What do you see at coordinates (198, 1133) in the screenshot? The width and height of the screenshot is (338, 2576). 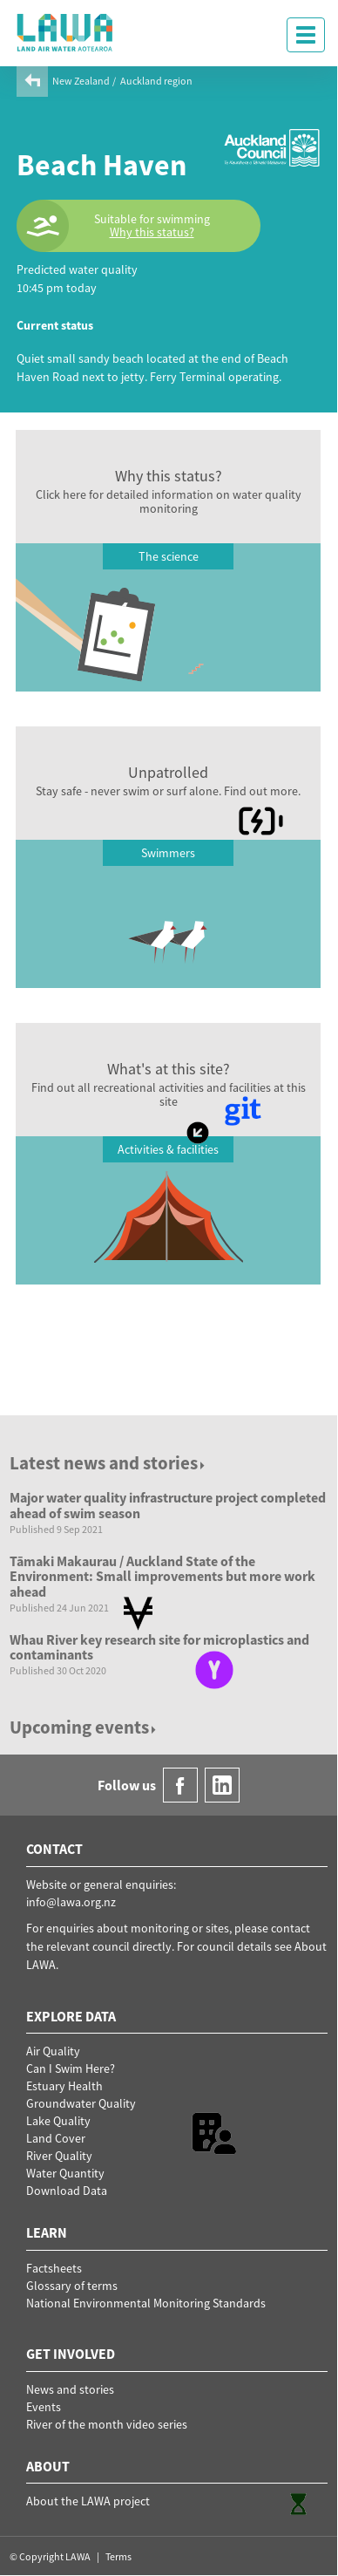 I see `navigate to previous or lower-left section` at bounding box center [198, 1133].